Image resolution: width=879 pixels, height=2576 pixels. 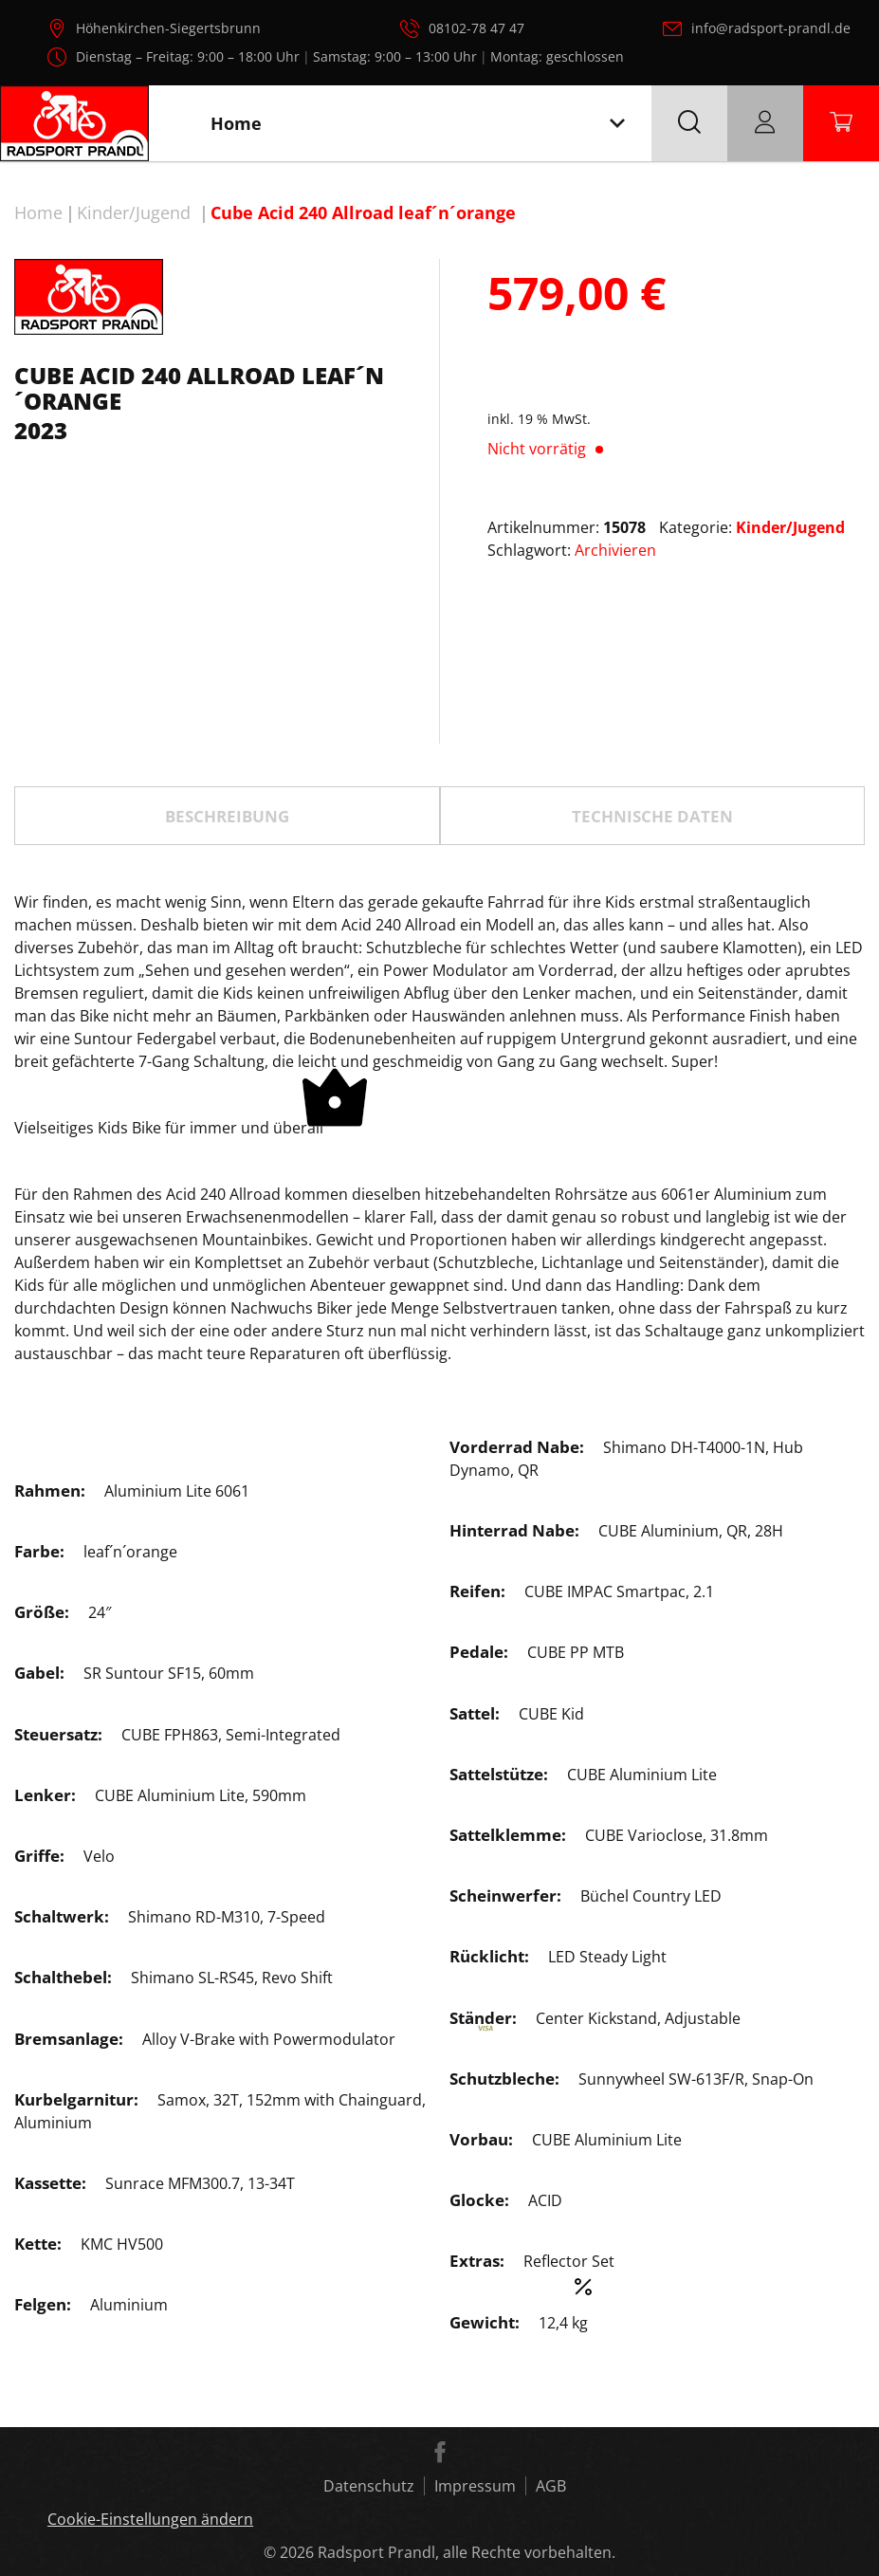 What do you see at coordinates (583, 2287) in the screenshot?
I see `view discount or promotional offer` at bounding box center [583, 2287].